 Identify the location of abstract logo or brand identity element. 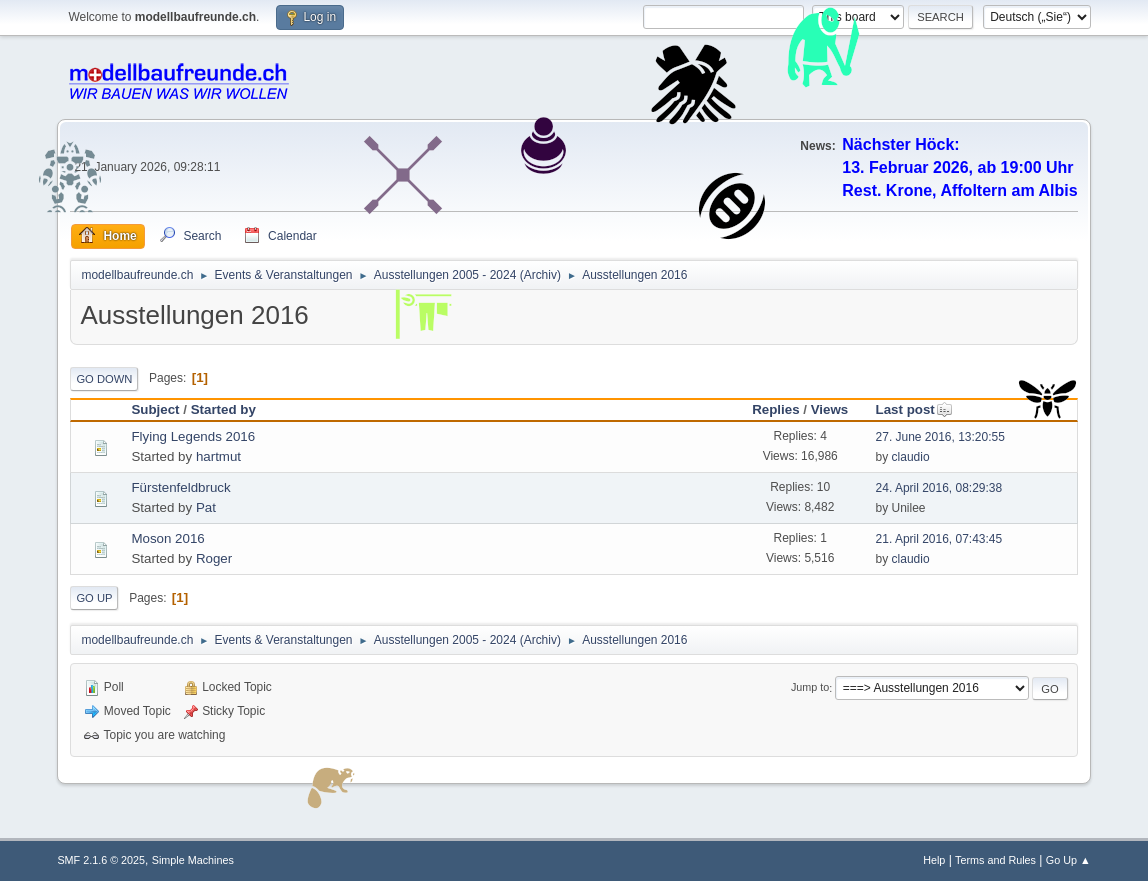
(732, 206).